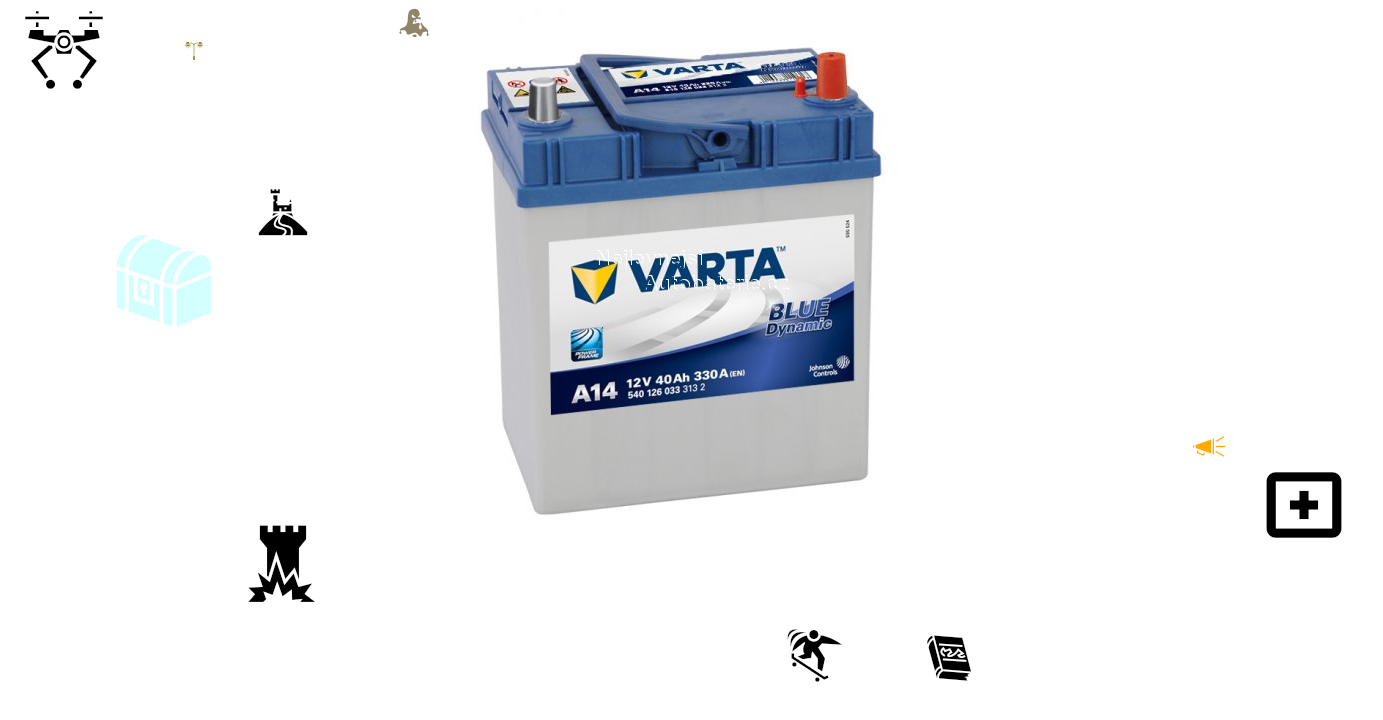 This screenshot has width=1383, height=720. I want to click on view your library or book collection, so click(949, 658).